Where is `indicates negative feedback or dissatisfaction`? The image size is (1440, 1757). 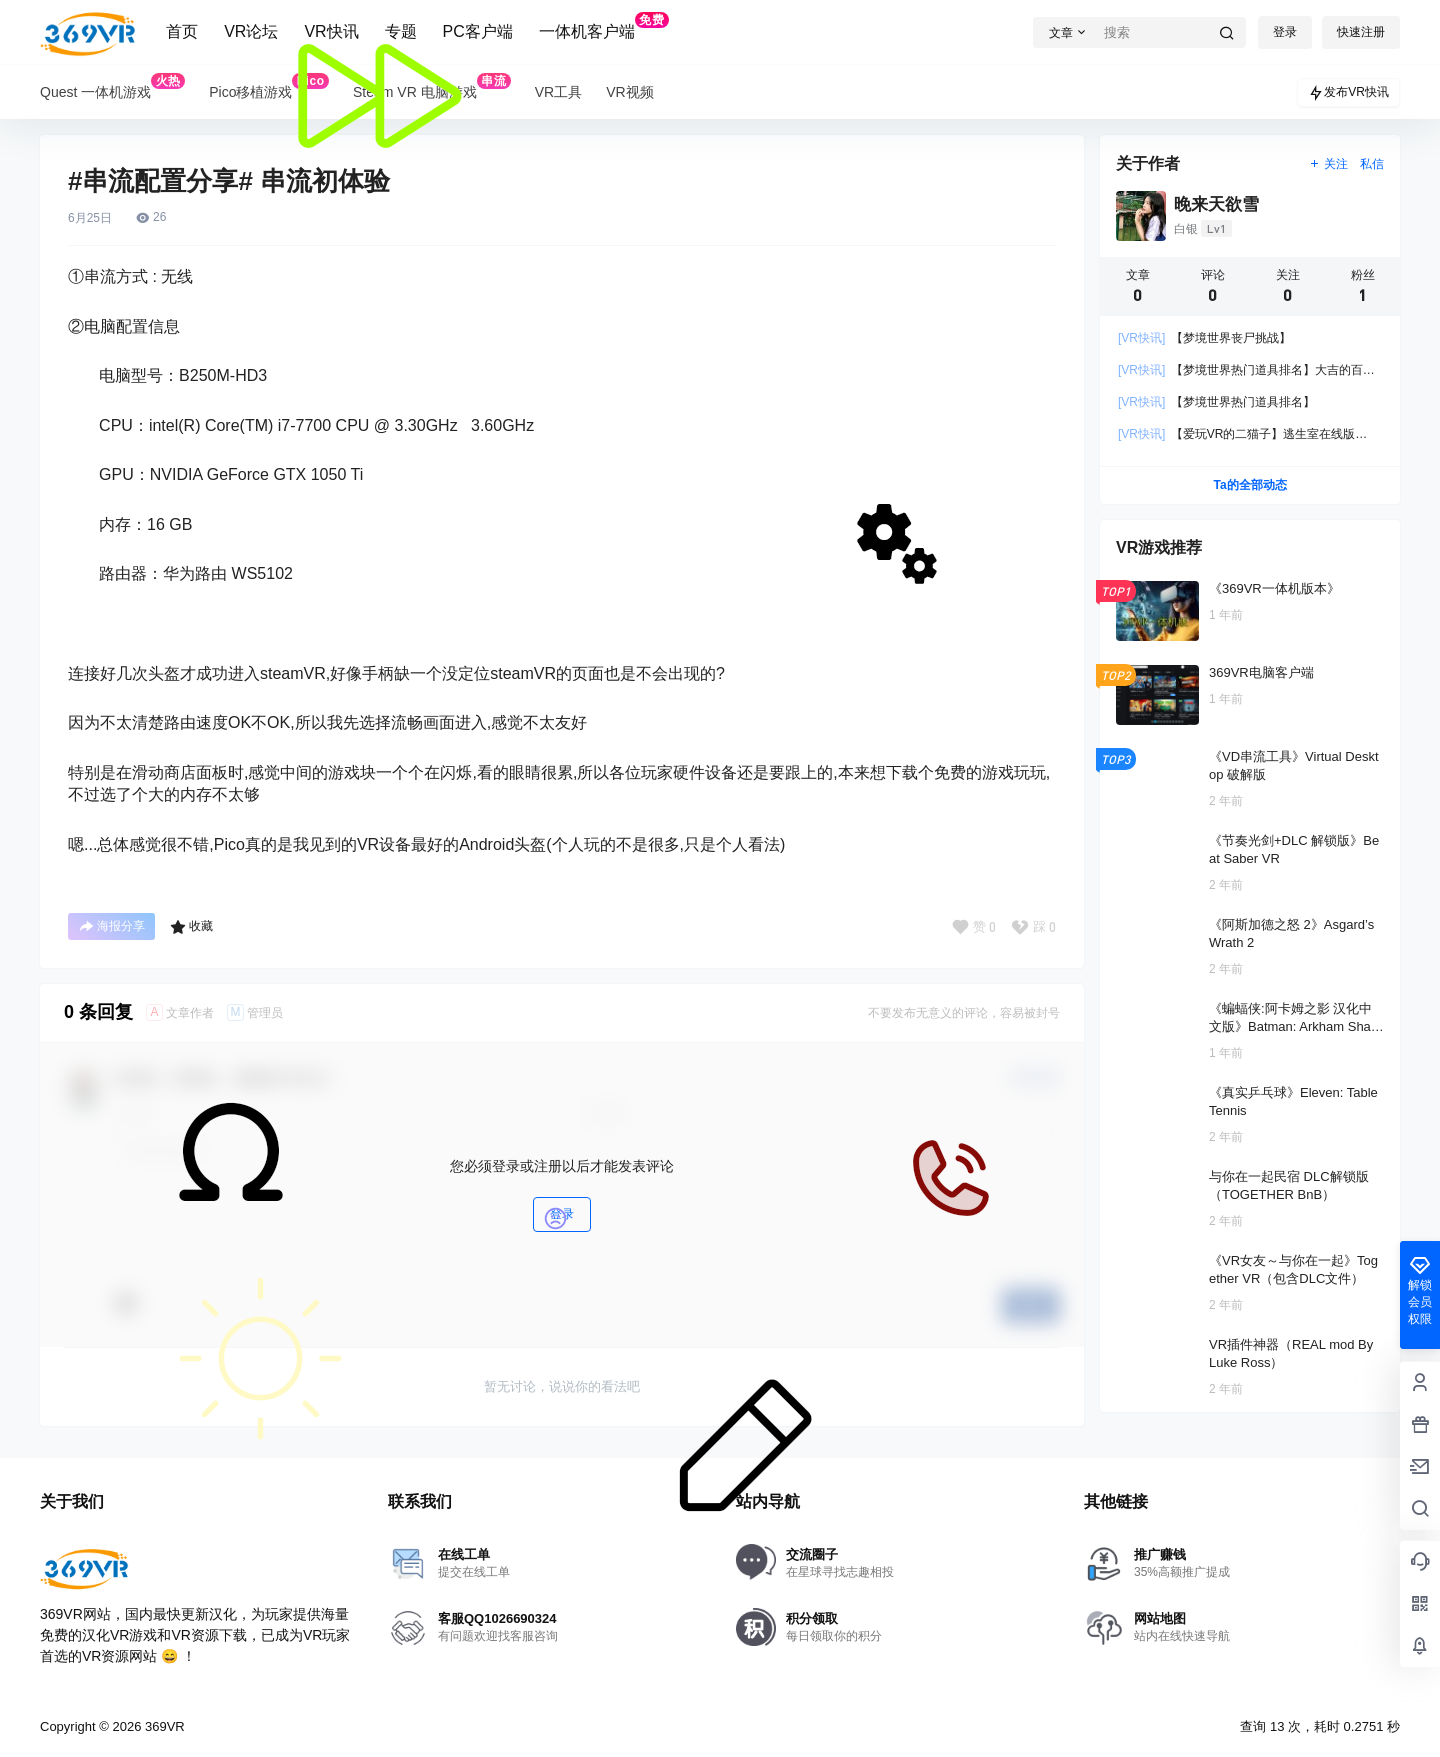
indicates negative feedback or dissatisfaction is located at coordinates (555, 1218).